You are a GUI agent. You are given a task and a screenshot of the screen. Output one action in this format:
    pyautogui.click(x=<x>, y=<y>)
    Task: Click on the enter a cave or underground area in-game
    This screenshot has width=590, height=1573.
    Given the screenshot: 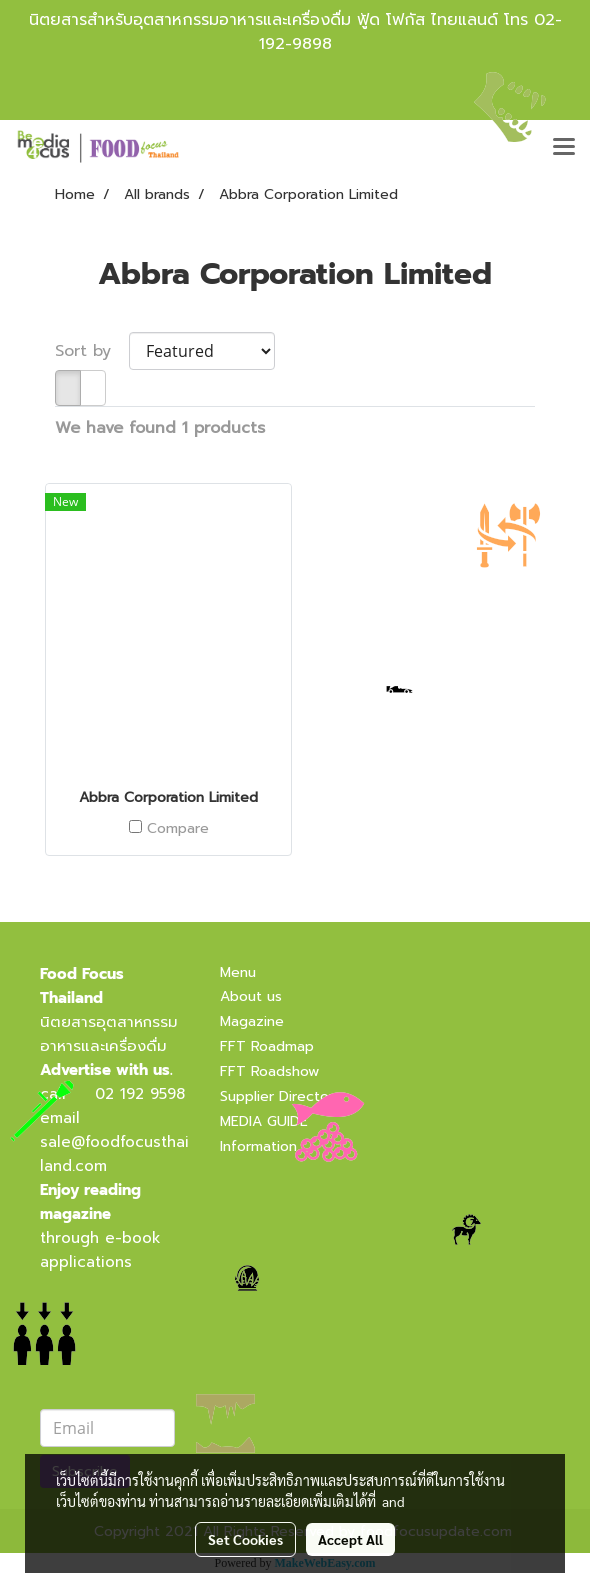 What is the action you would take?
    pyautogui.click(x=225, y=1423)
    